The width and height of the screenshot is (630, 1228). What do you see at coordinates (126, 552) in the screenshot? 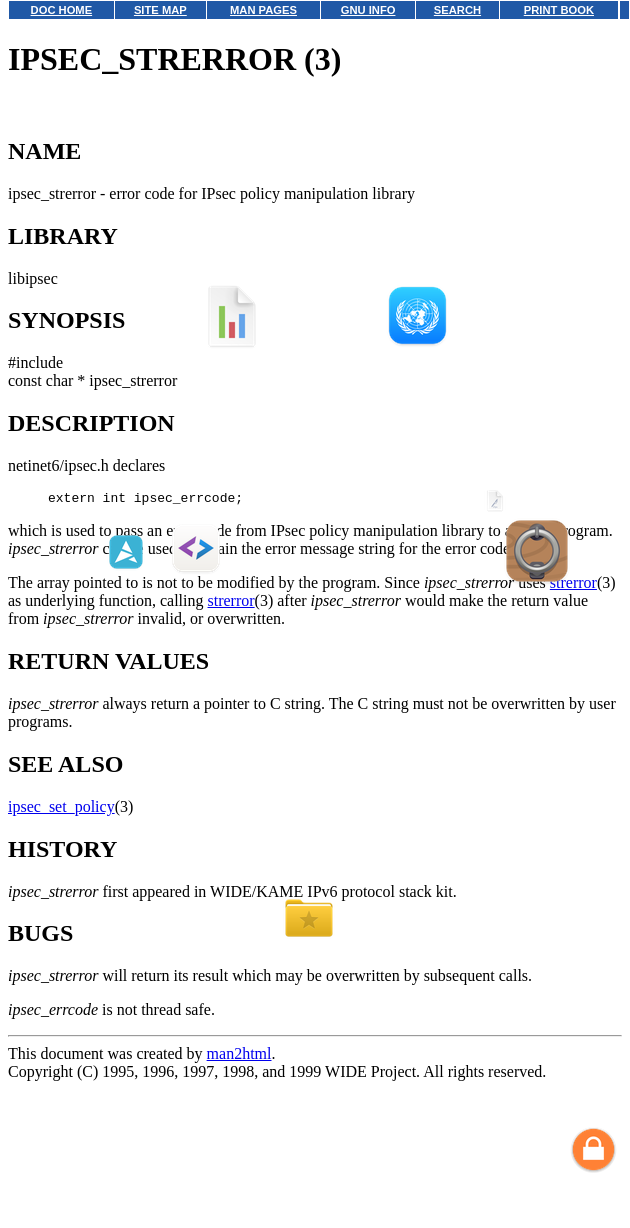
I see `launch the artix linux application` at bounding box center [126, 552].